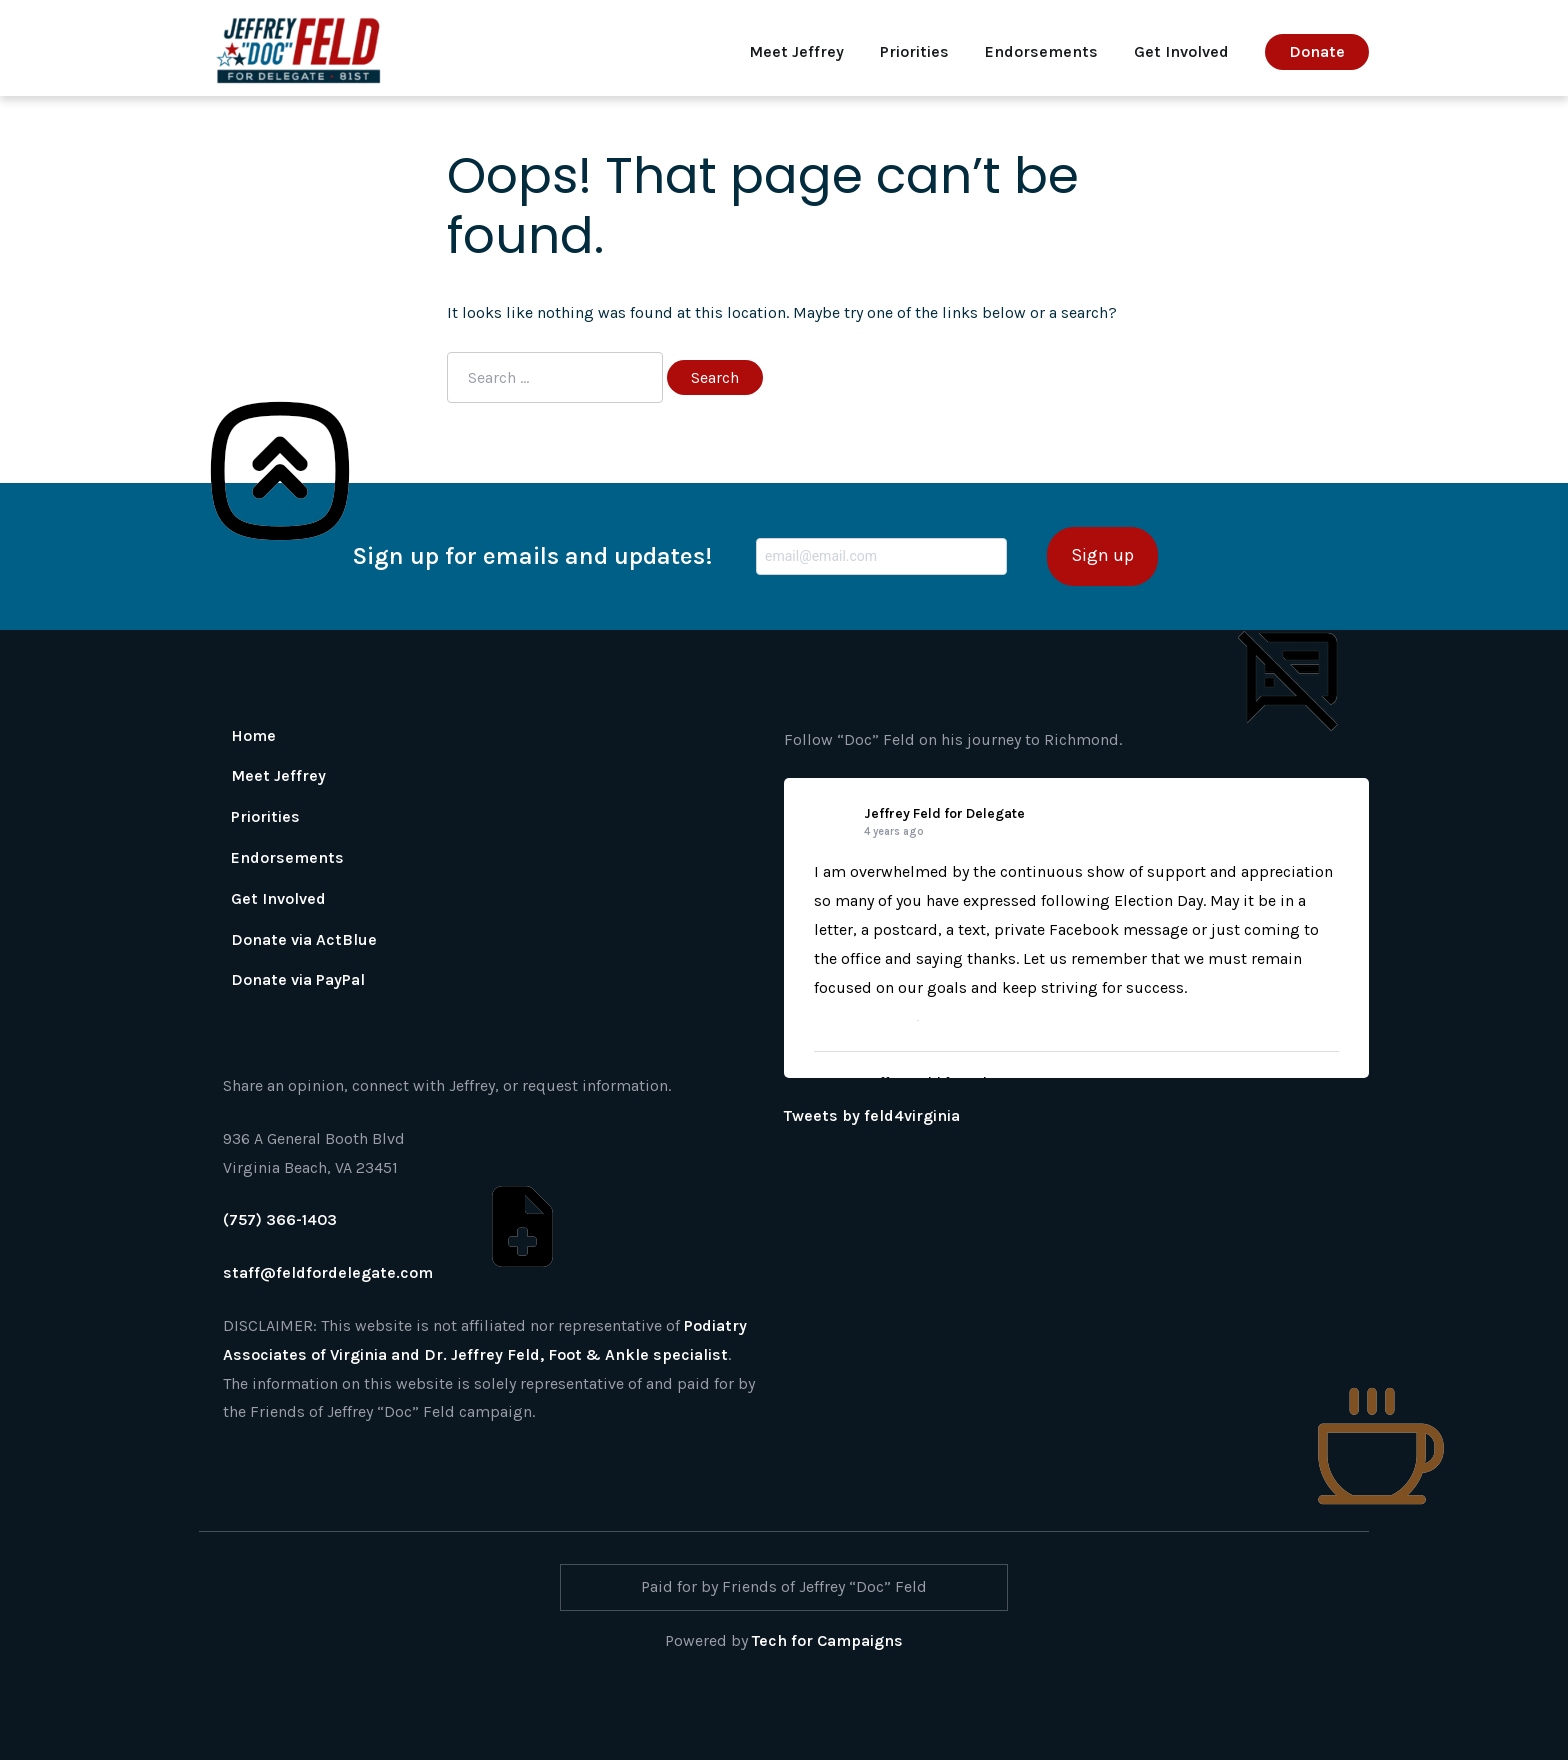 The height and width of the screenshot is (1760, 1568). I want to click on access medical records or health documents, so click(522, 1226).